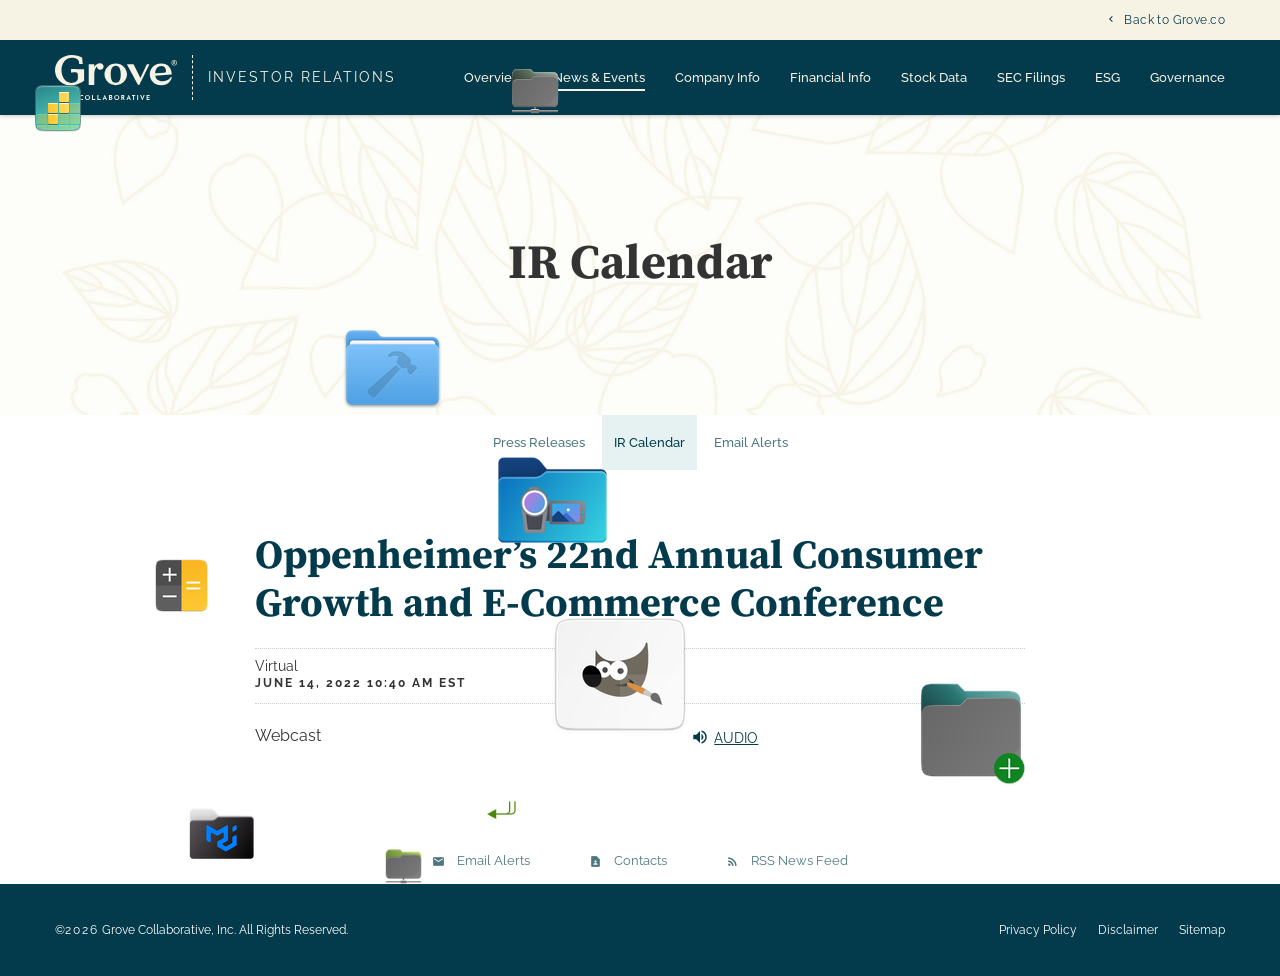 The width and height of the screenshot is (1280, 976). What do you see at coordinates (620, 670) in the screenshot?
I see `a compressed GIMP image file (.xcf.gz or .xcf.bz2)` at bounding box center [620, 670].